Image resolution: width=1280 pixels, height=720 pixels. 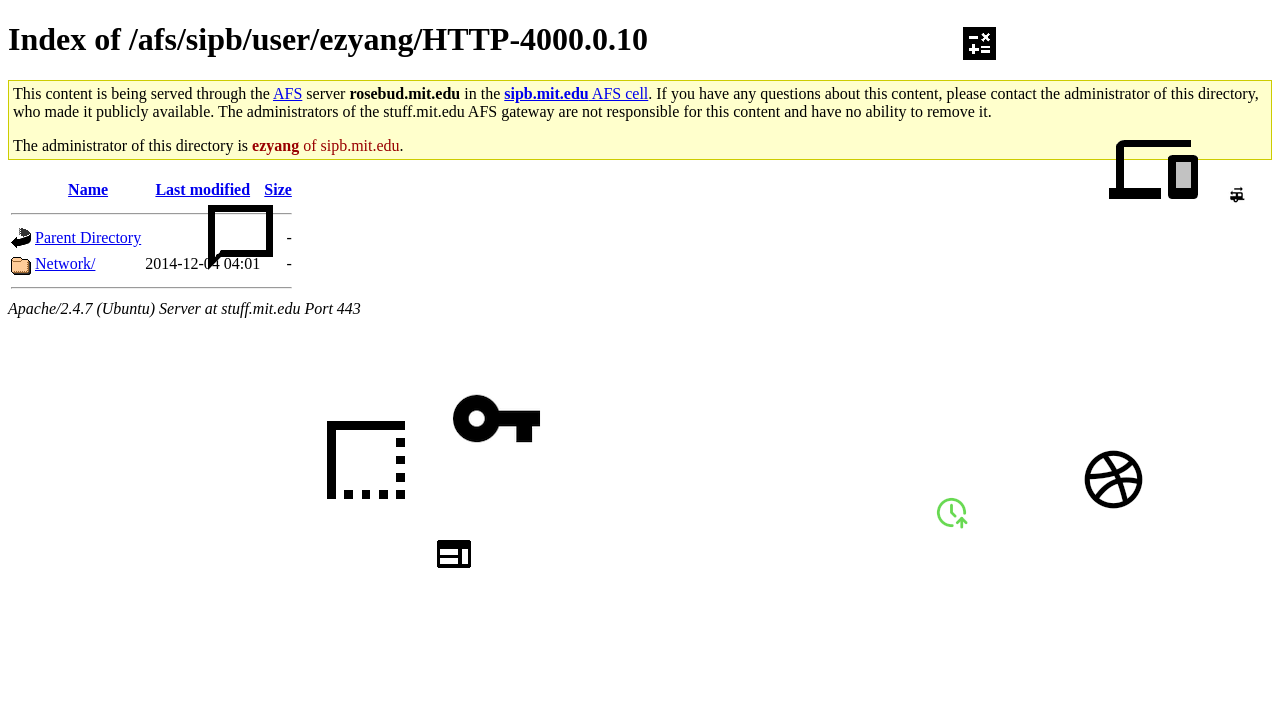 I want to click on open calculator app, so click(x=979, y=43).